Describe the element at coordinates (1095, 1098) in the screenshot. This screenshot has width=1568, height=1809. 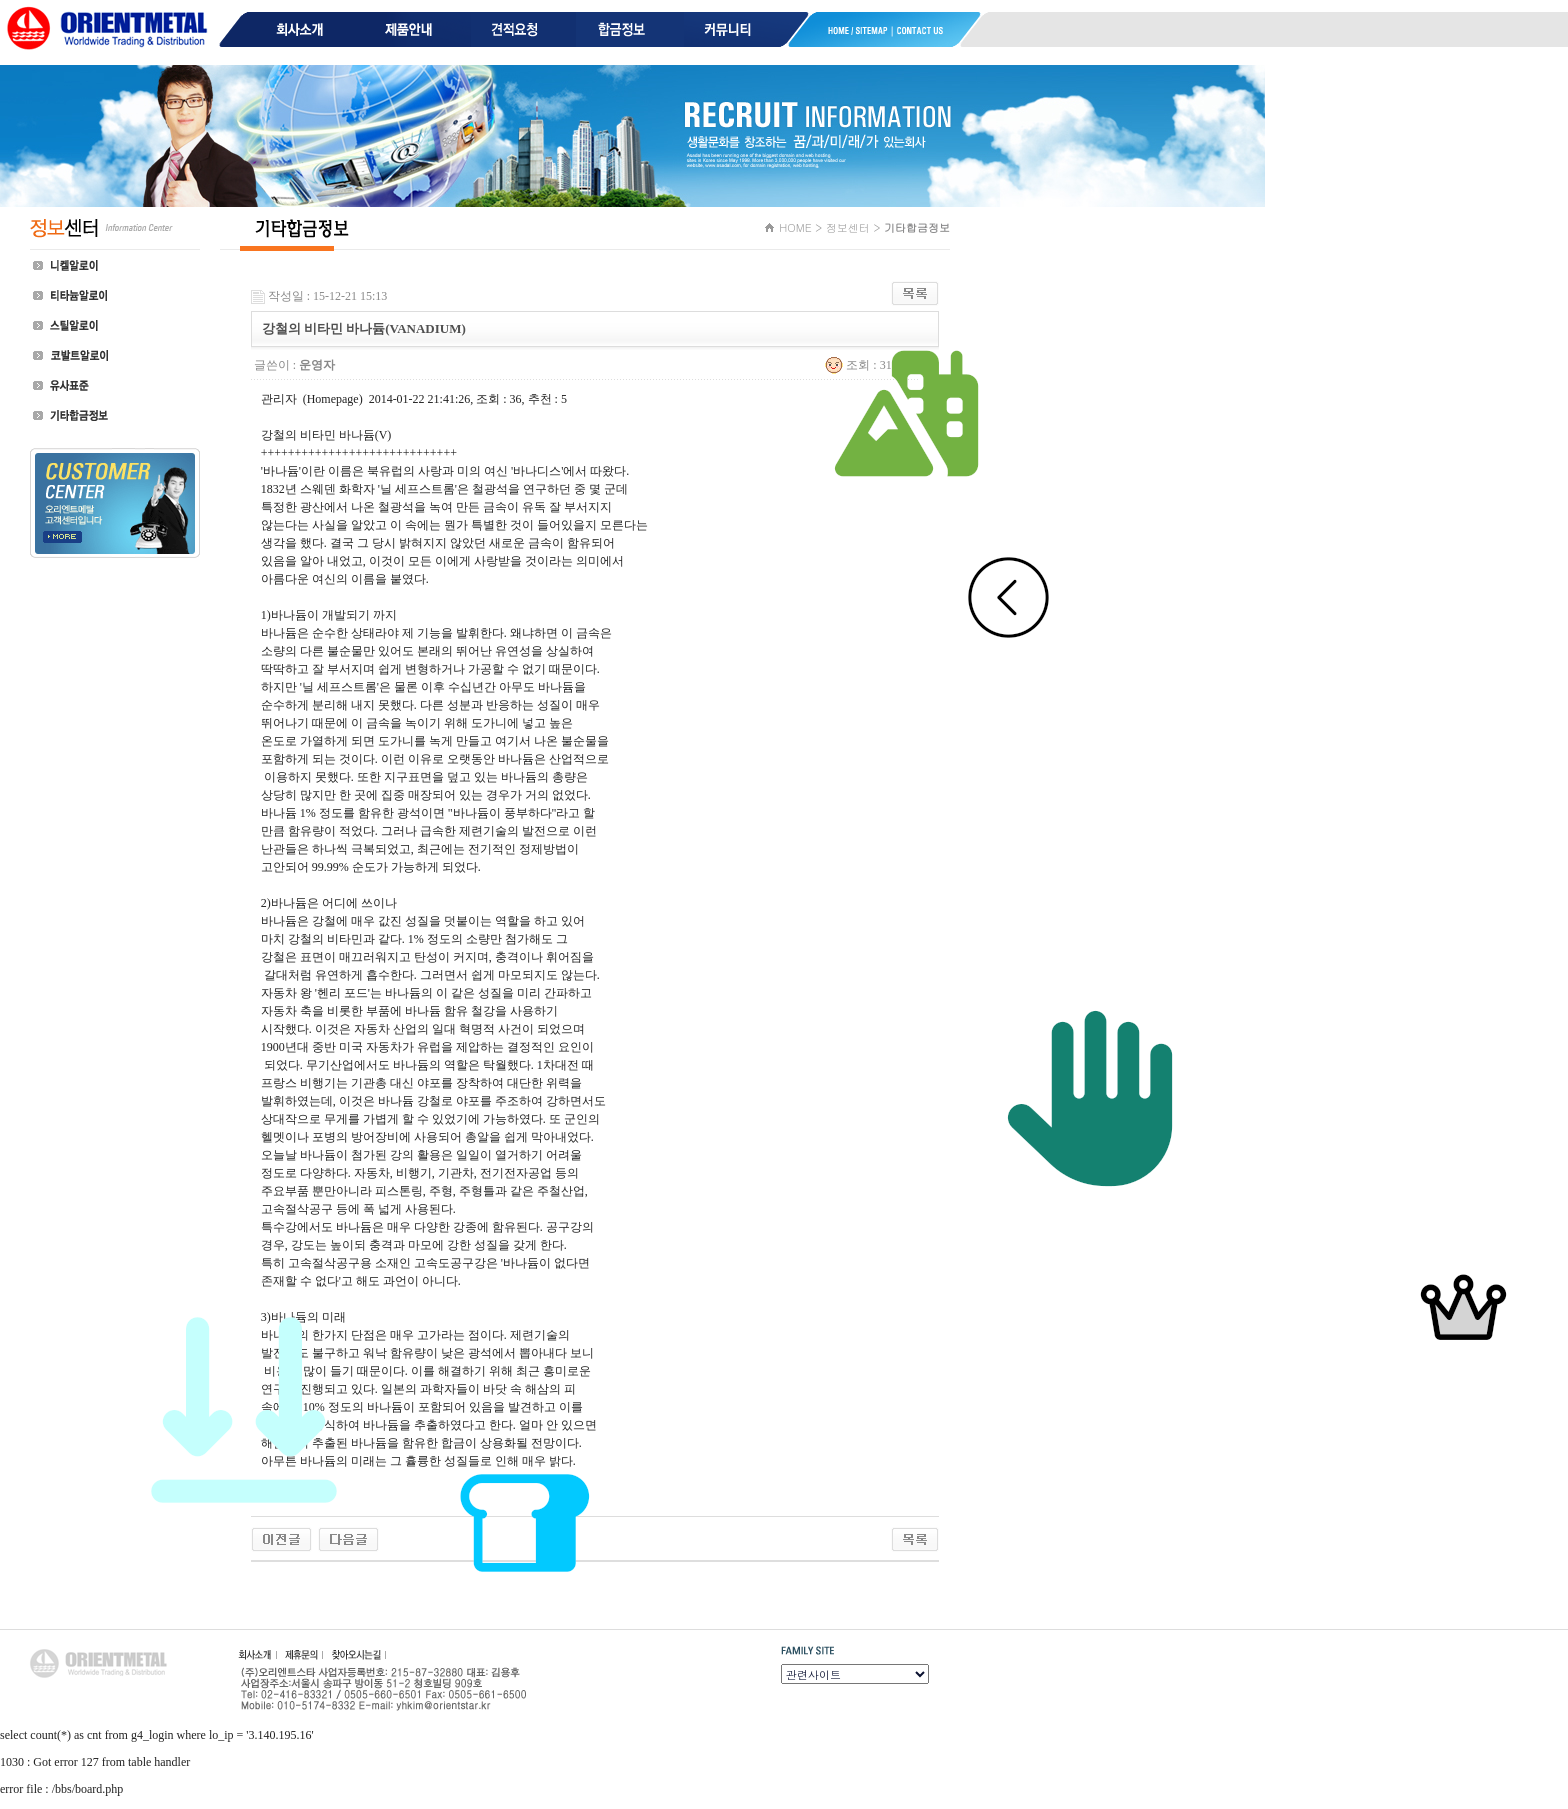
I see `stop or halt an action` at that location.